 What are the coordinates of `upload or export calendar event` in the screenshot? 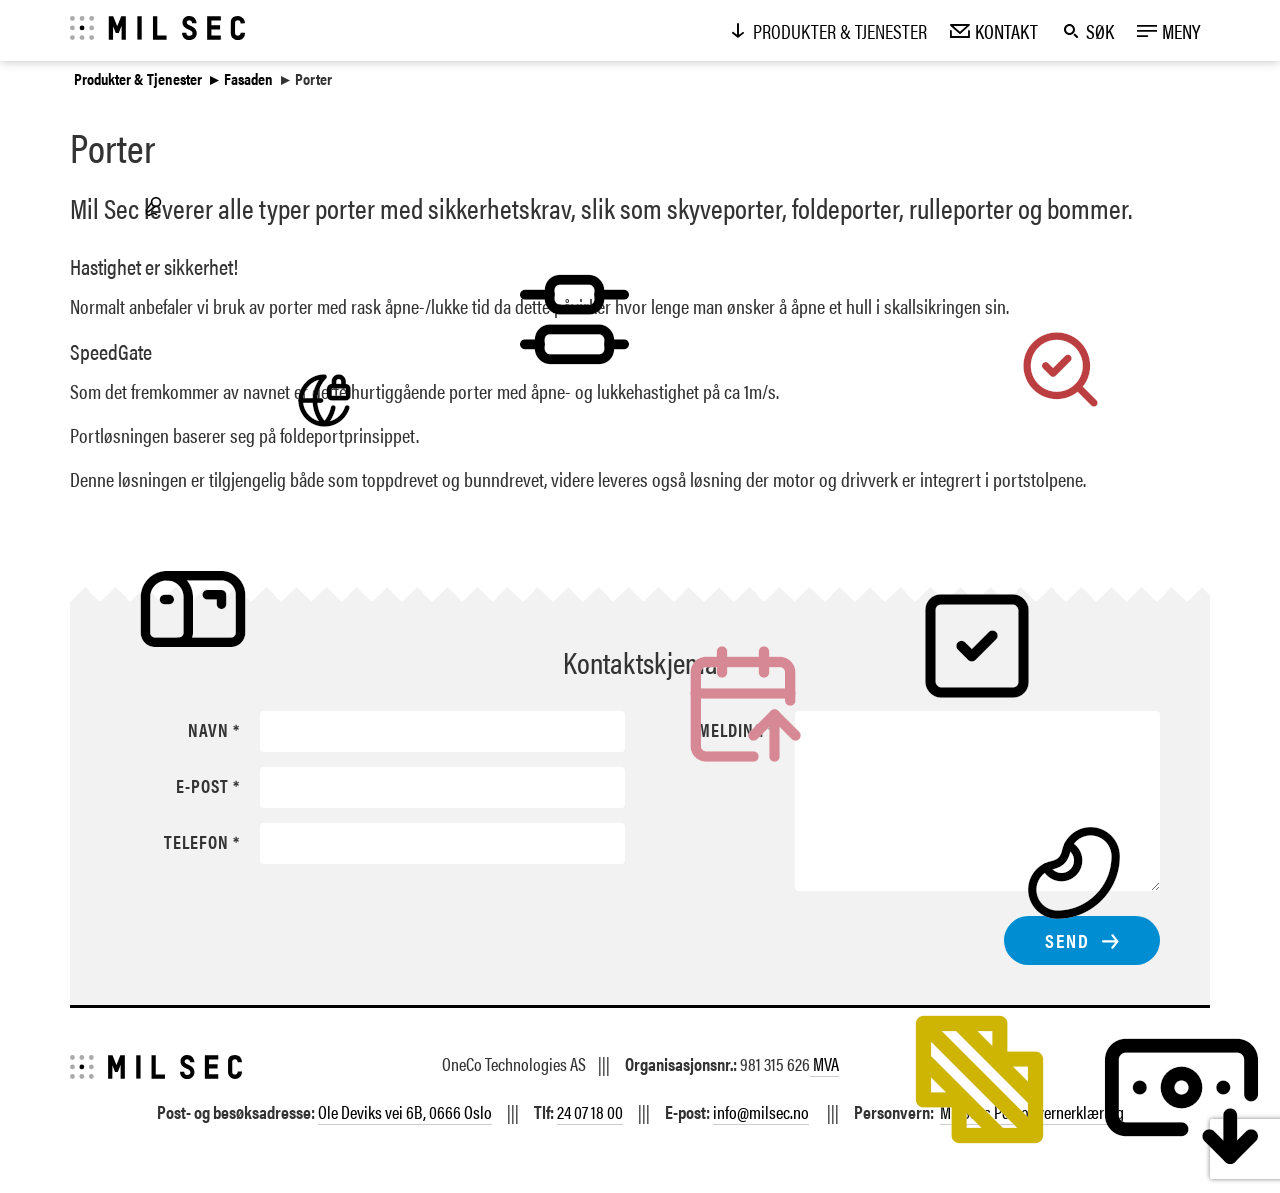 It's located at (743, 704).